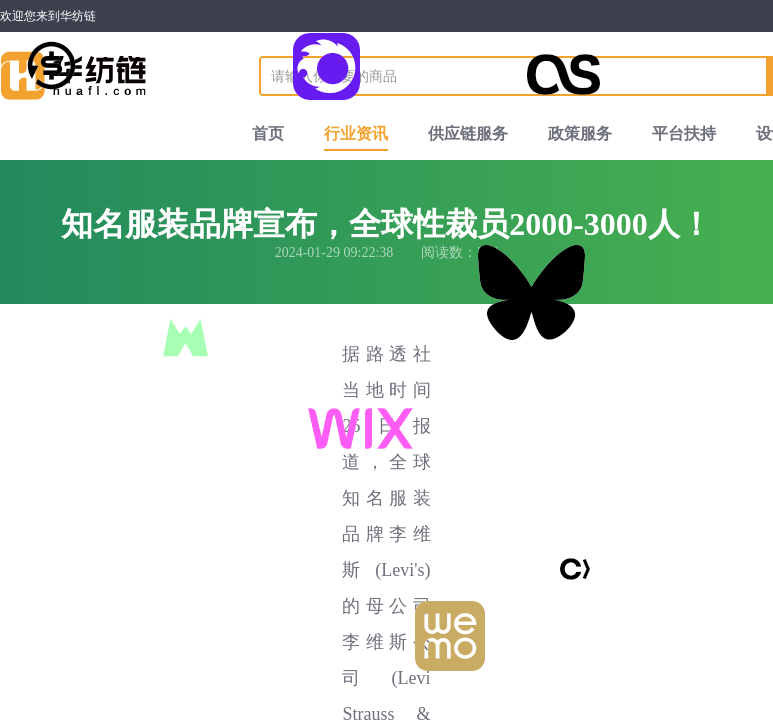 This screenshot has height=720, width=773. Describe the element at coordinates (185, 337) in the screenshot. I see `wgpu graphics library logo` at that location.